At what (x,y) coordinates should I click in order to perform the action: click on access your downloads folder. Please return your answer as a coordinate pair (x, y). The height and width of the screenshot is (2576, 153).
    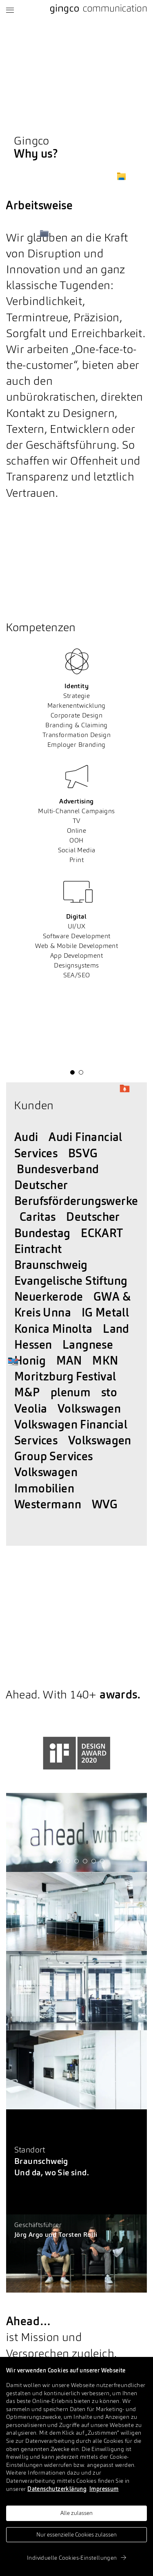
    Looking at the image, I should click on (44, 233).